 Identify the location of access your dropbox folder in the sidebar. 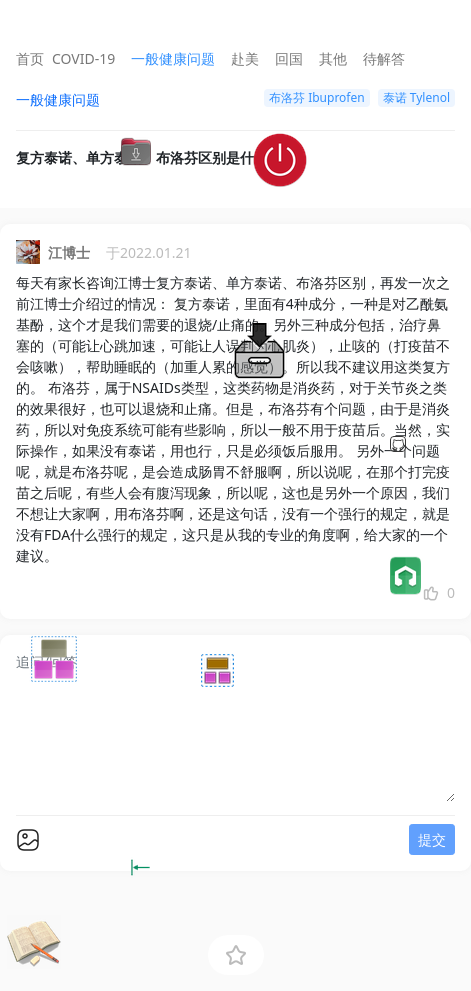
(259, 351).